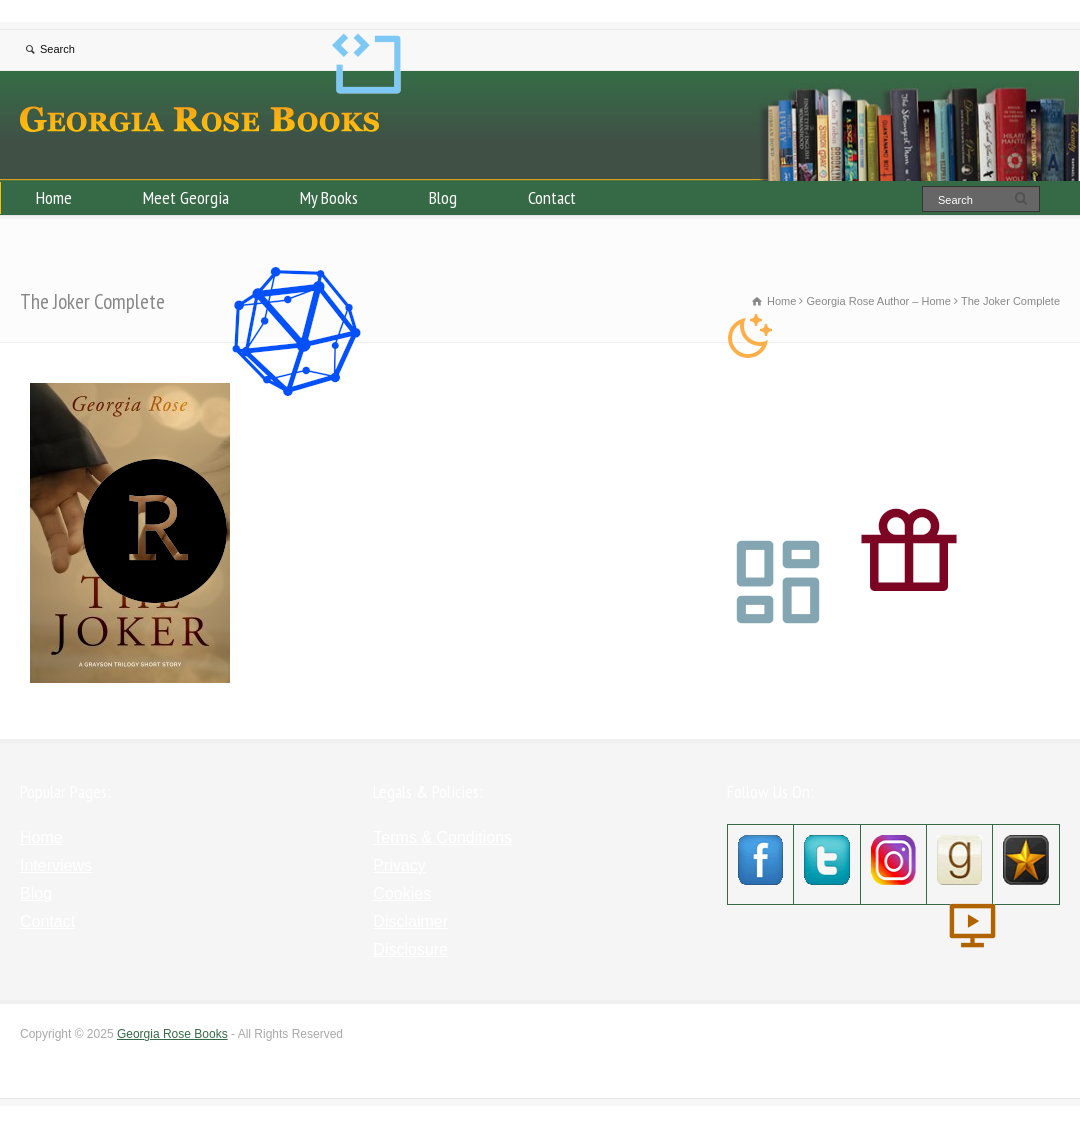 The height and width of the screenshot is (1128, 1080). Describe the element at coordinates (778, 582) in the screenshot. I see `access the dashboard` at that location.